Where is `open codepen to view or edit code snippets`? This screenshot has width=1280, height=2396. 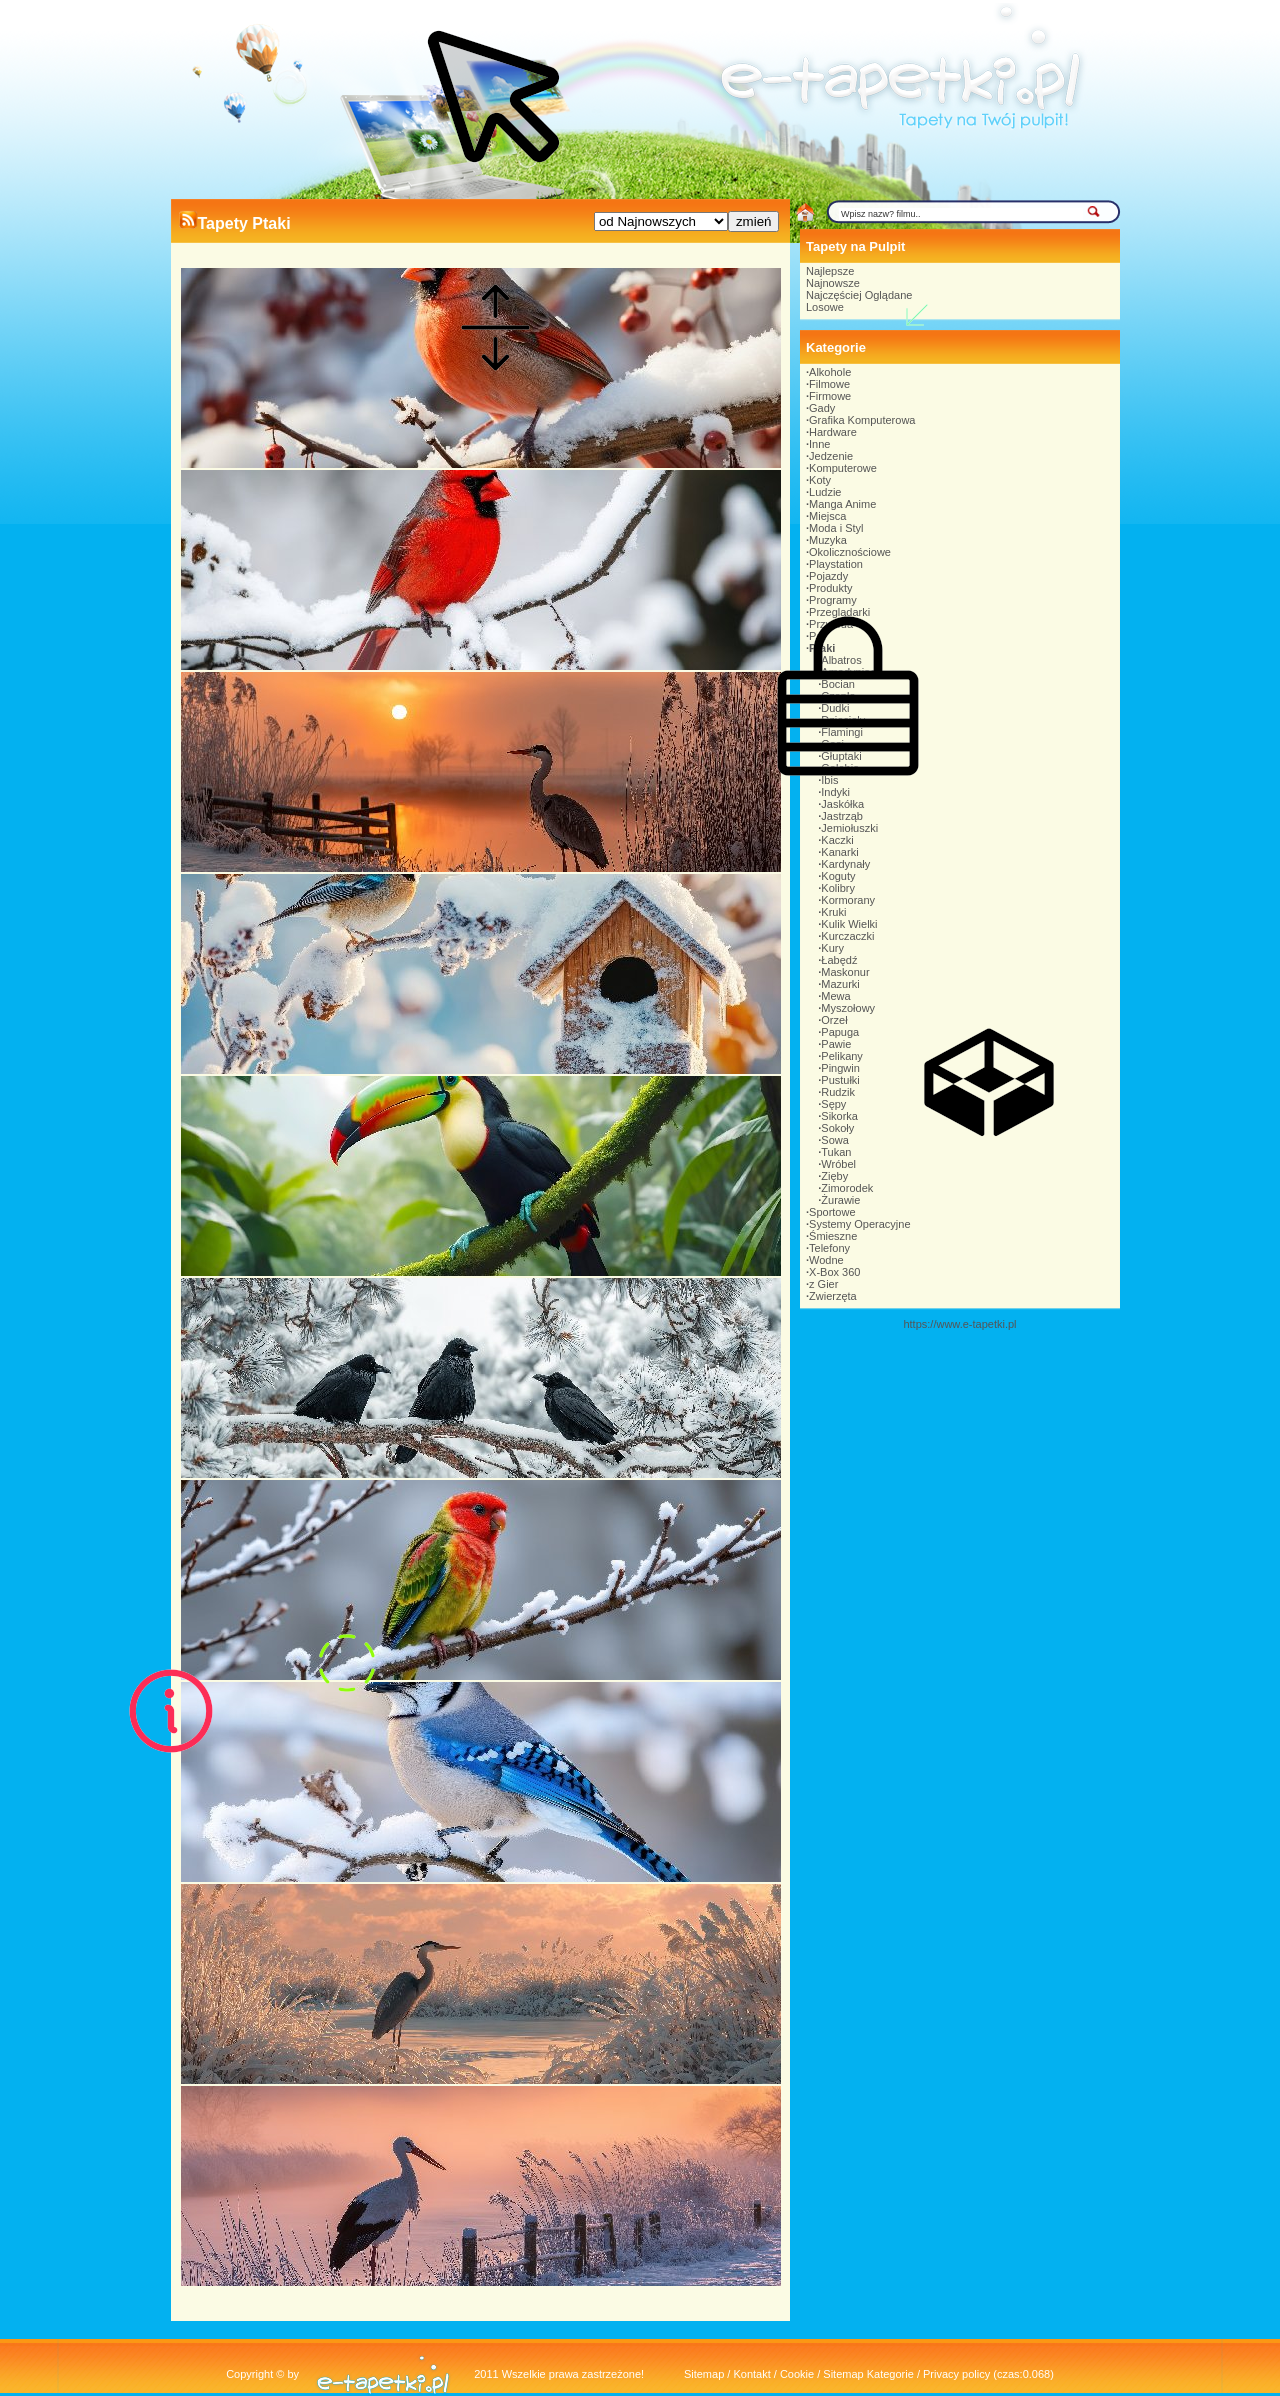 open codepen to view or edit code snippets is located at coordinates (989, 1084).